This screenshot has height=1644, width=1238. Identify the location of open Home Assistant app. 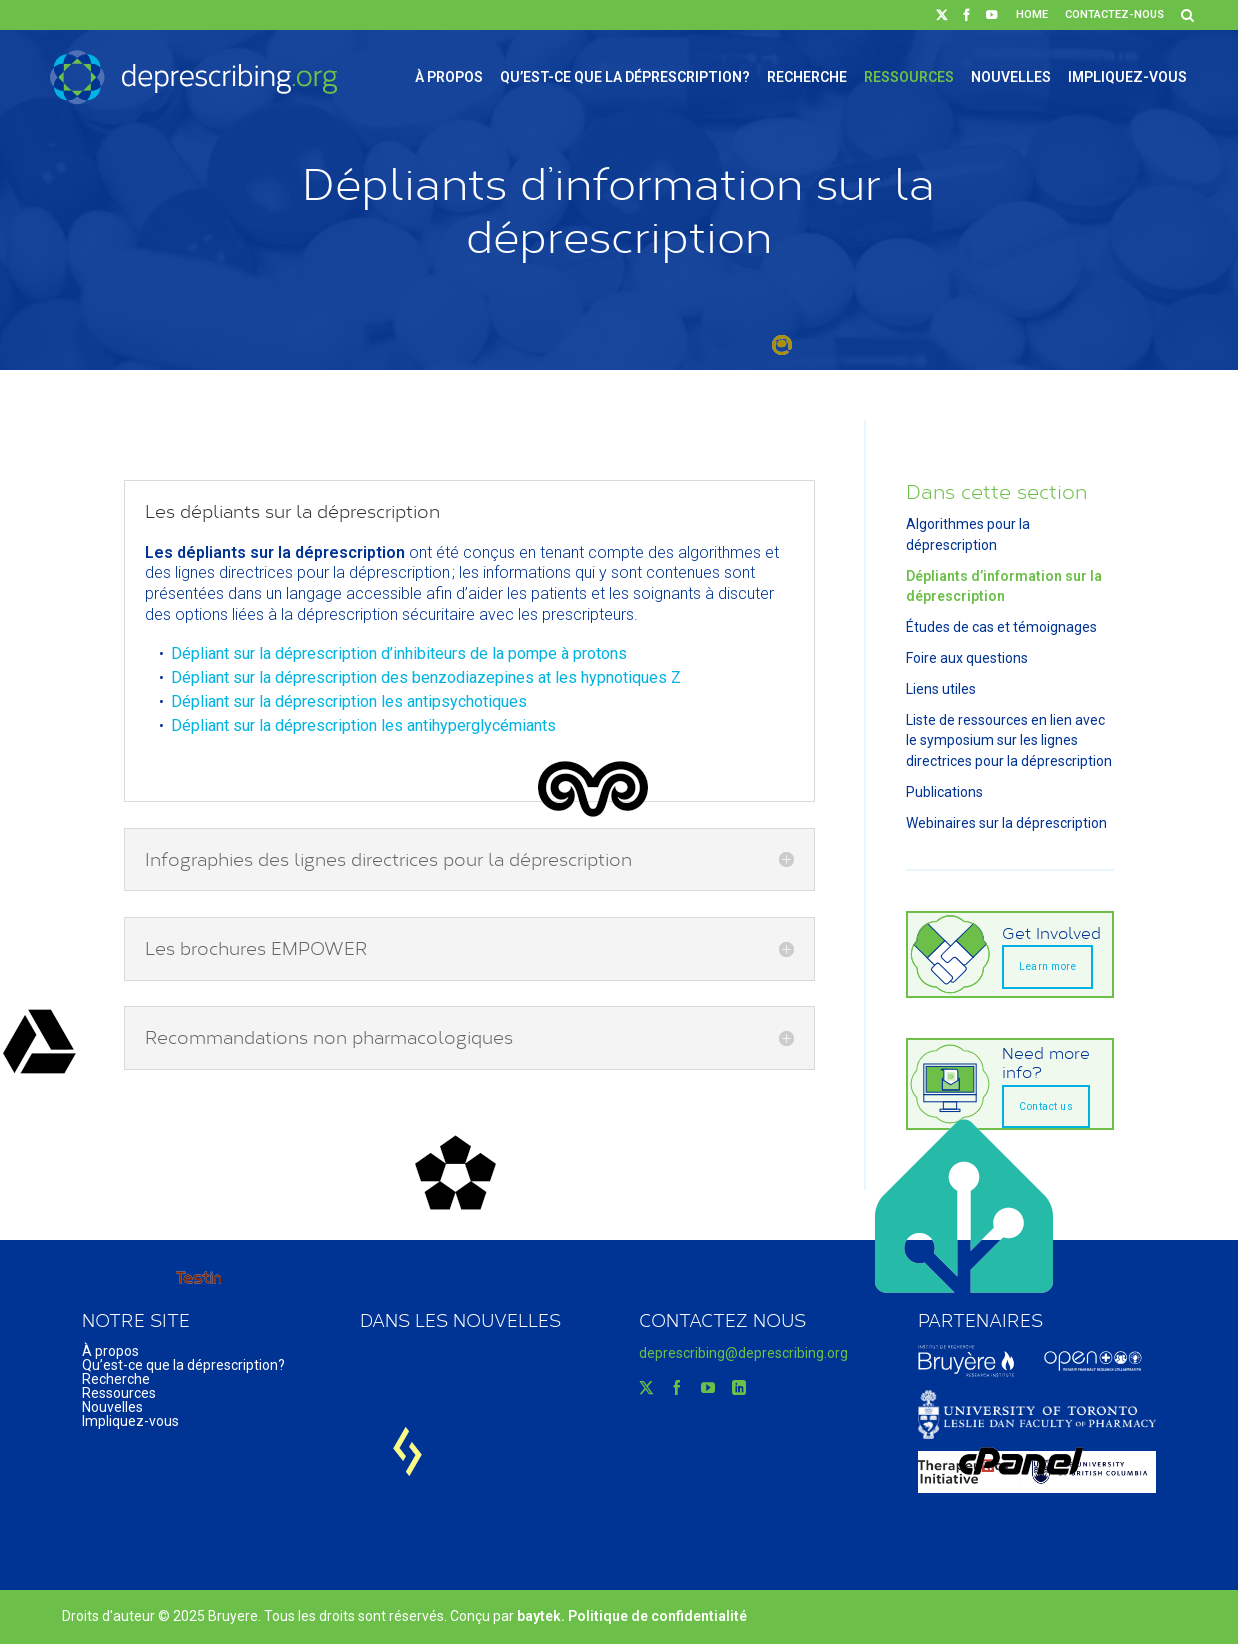
(964, 1206).